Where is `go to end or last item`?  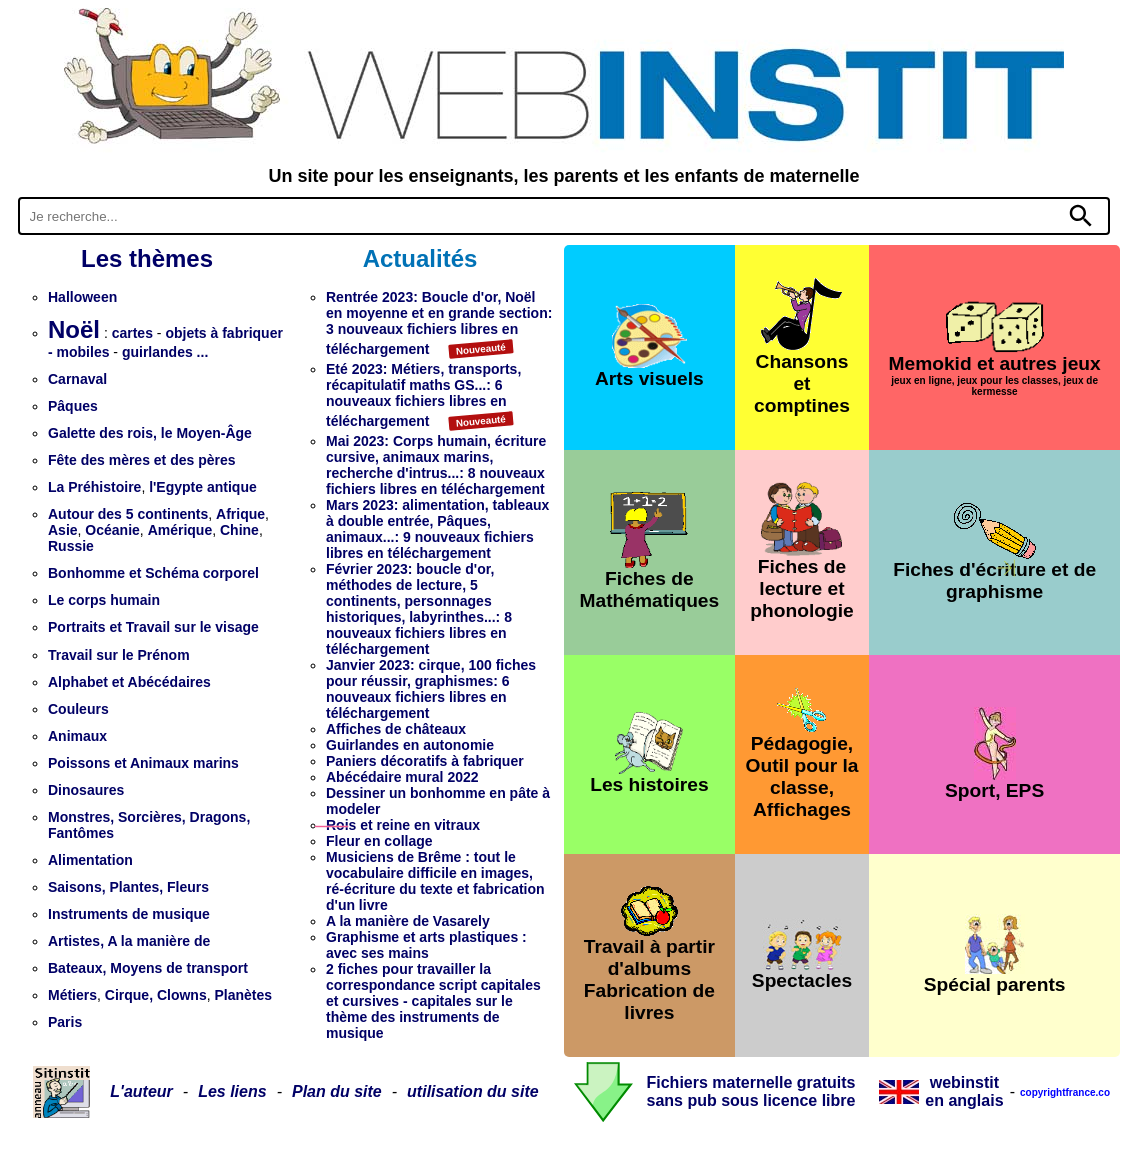
go to end or last item is located at coordinates (1006, 568).